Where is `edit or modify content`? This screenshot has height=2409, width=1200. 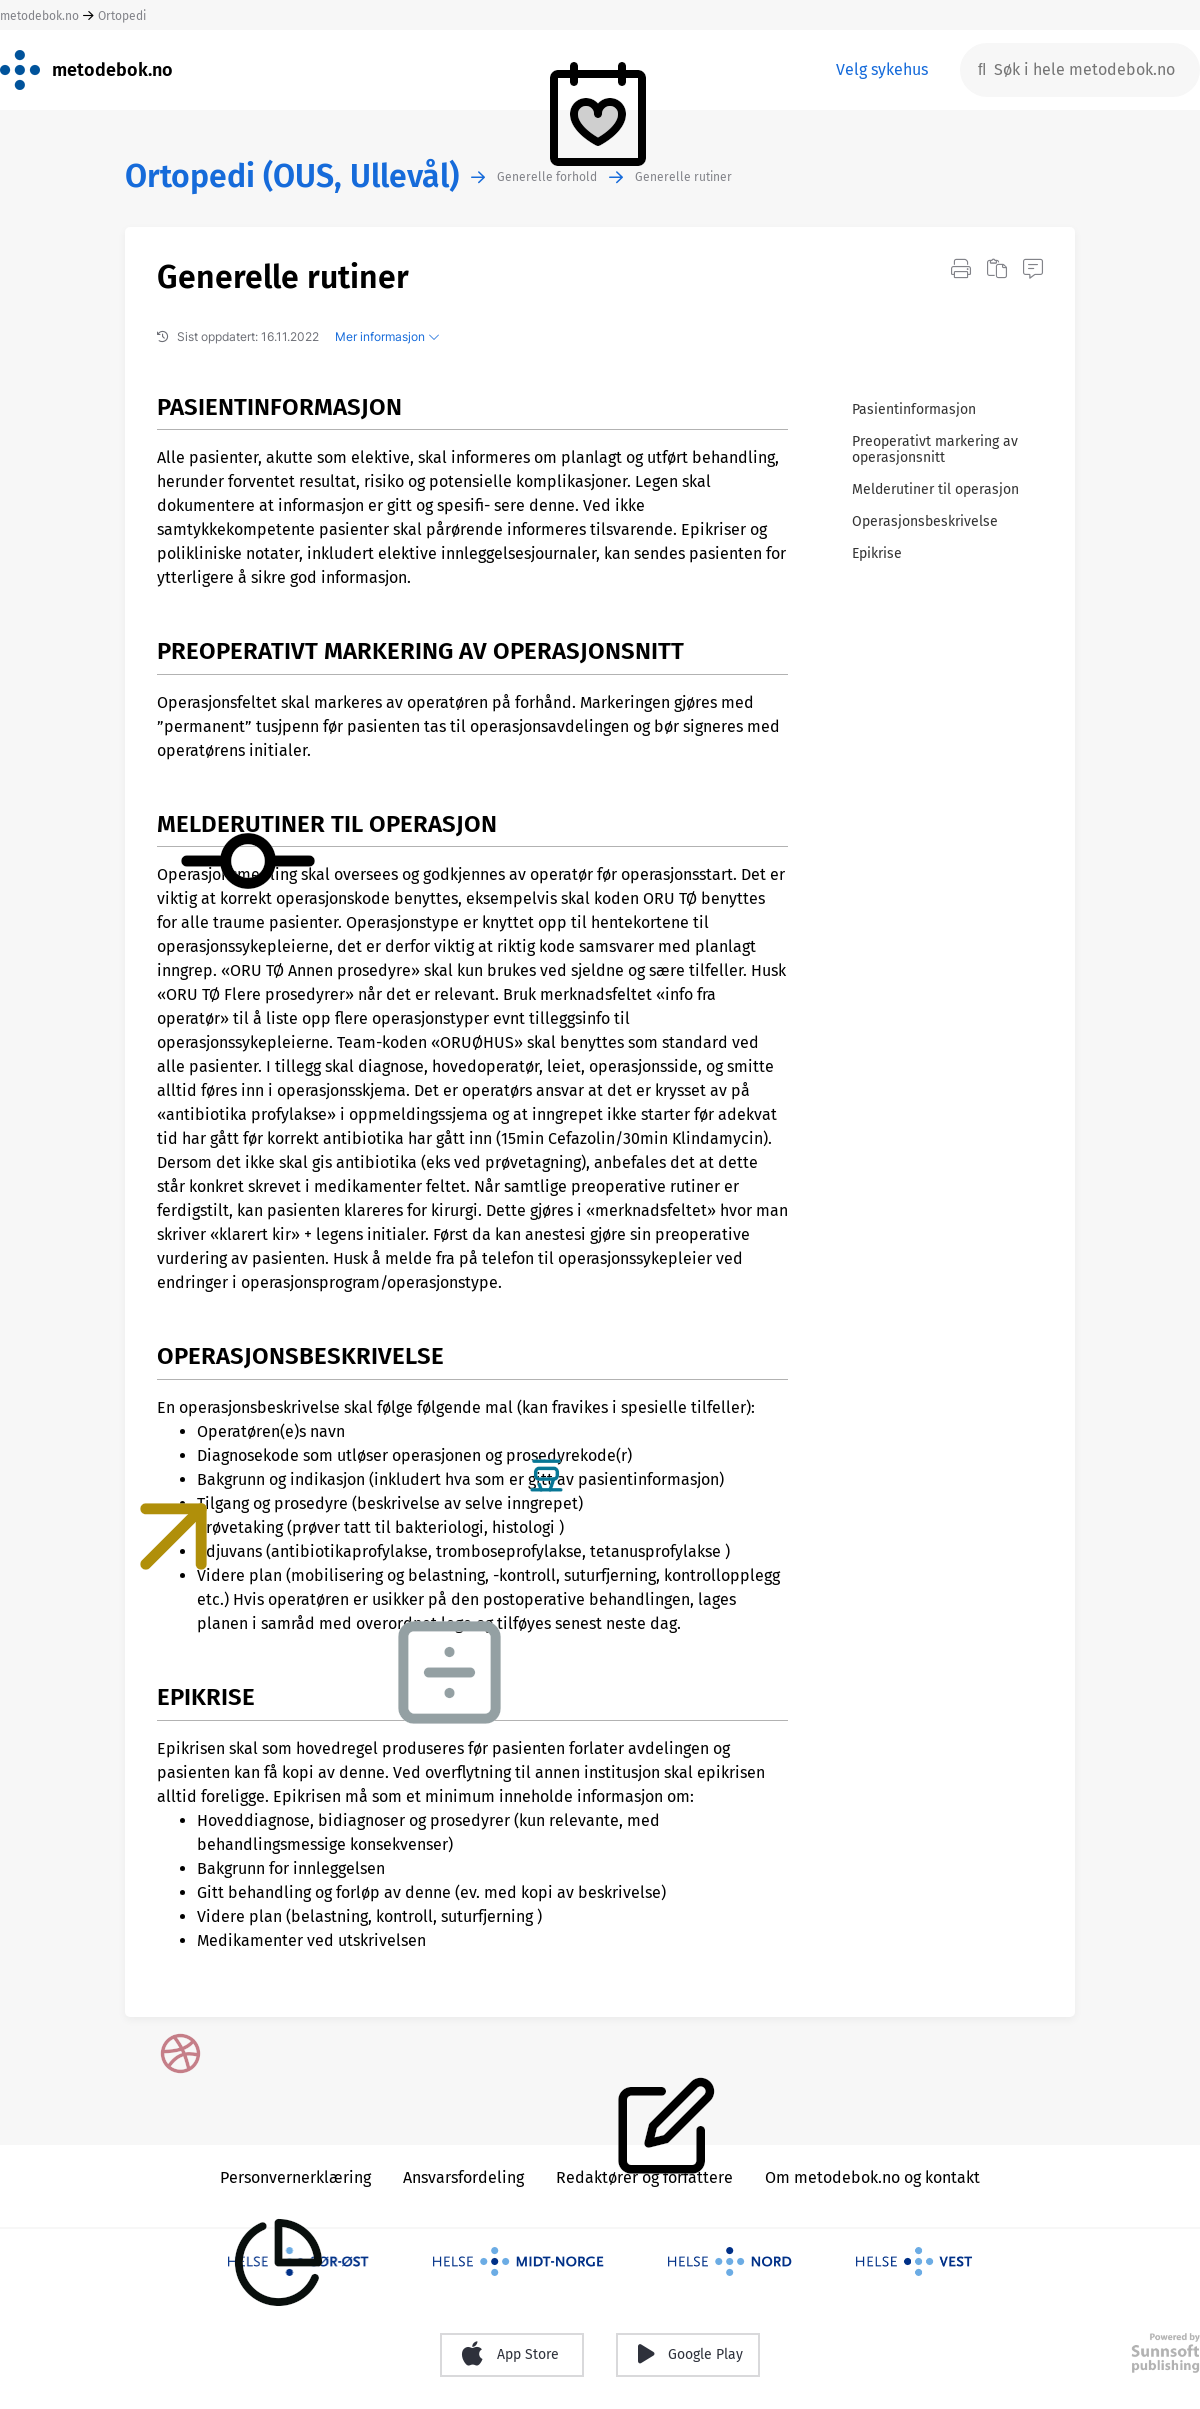 edit or modify content is located at coordinates (666, 2126).